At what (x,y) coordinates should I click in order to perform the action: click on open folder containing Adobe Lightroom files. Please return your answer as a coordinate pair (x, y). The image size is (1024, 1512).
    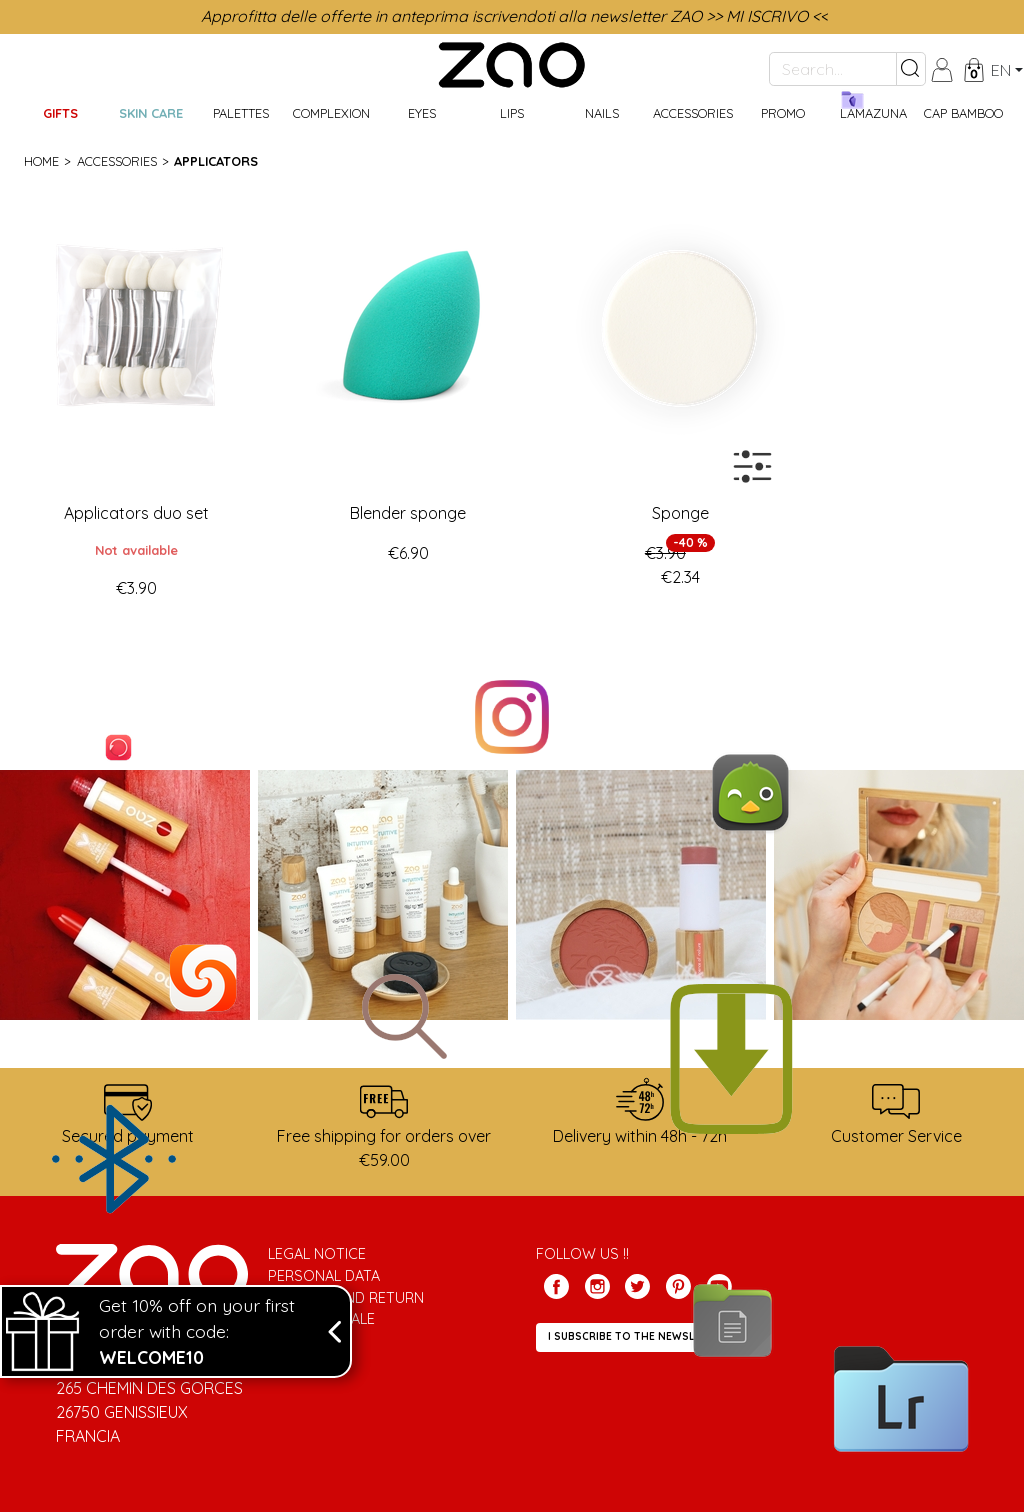
    Looking at the image, I should click on (900, 1402).